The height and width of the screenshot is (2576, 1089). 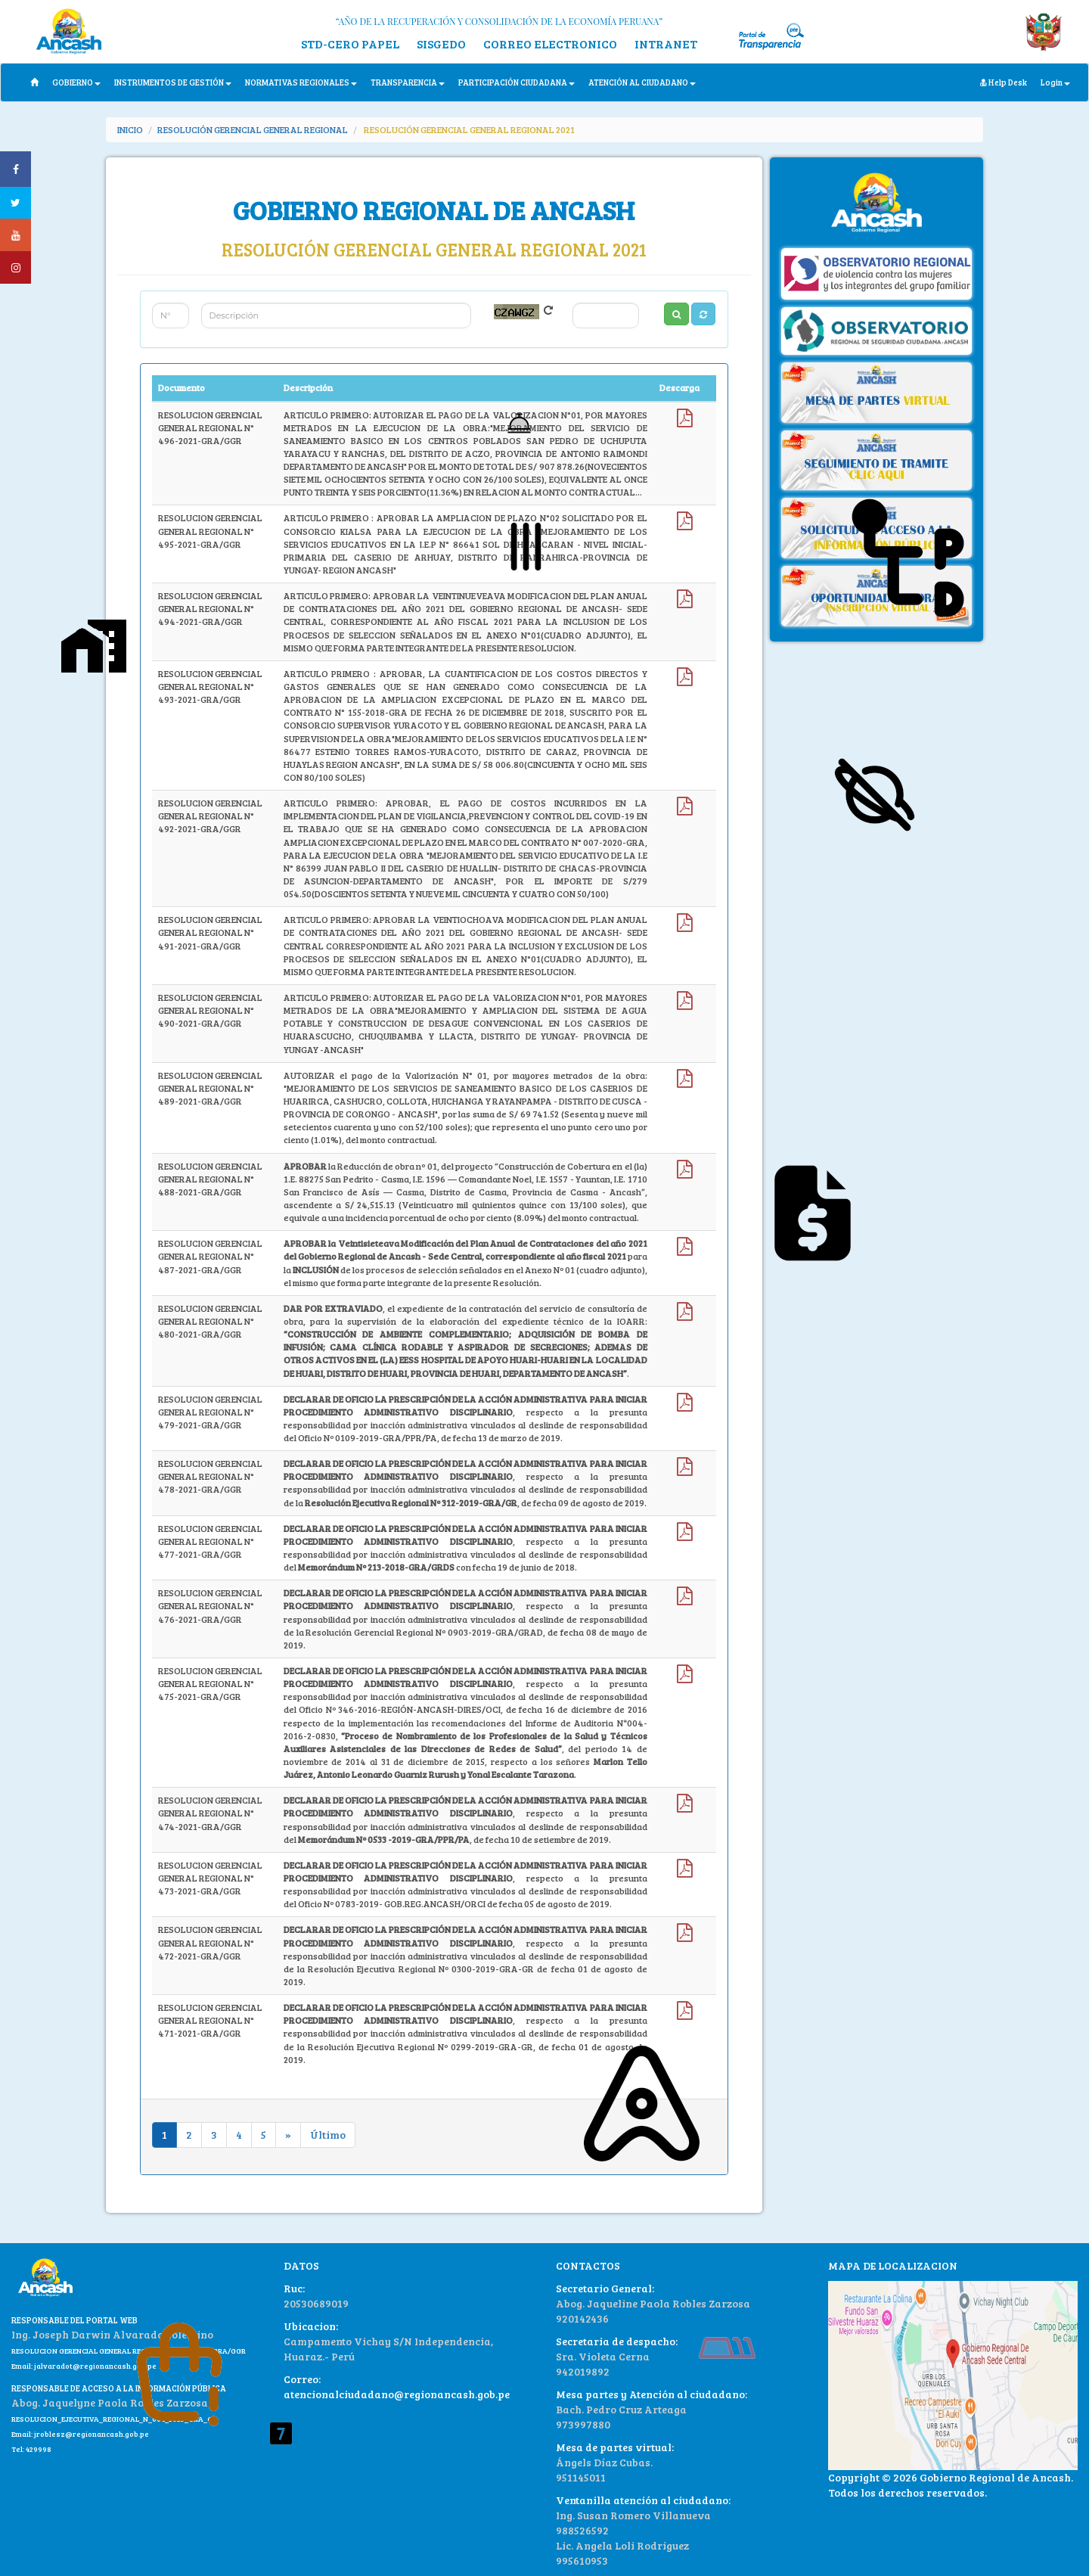 I want to click on amigo brand logo, so click(x=641, y=2103).